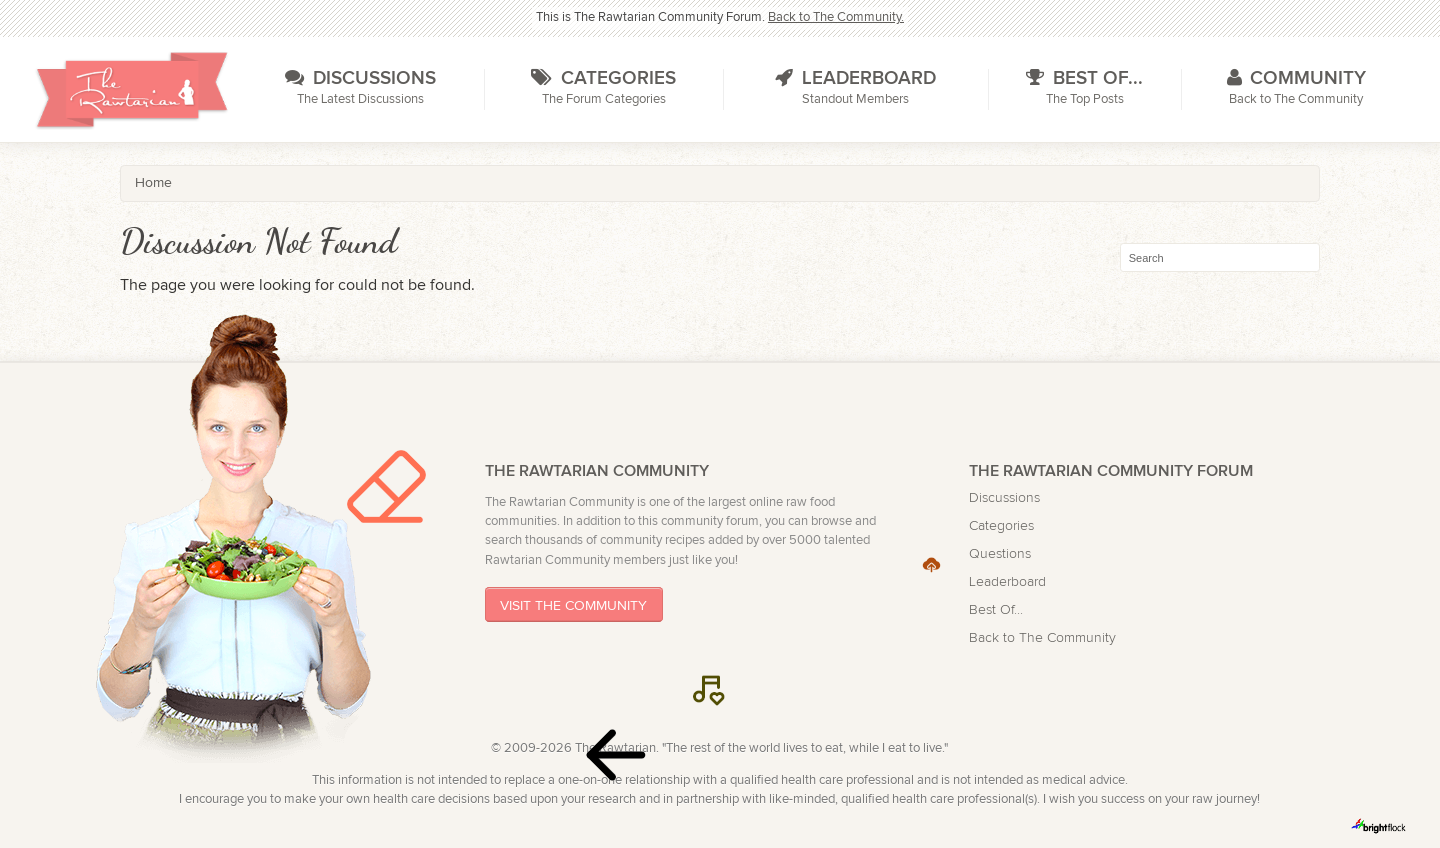  I want to click on go back to the previous screen, so click(616, 755).